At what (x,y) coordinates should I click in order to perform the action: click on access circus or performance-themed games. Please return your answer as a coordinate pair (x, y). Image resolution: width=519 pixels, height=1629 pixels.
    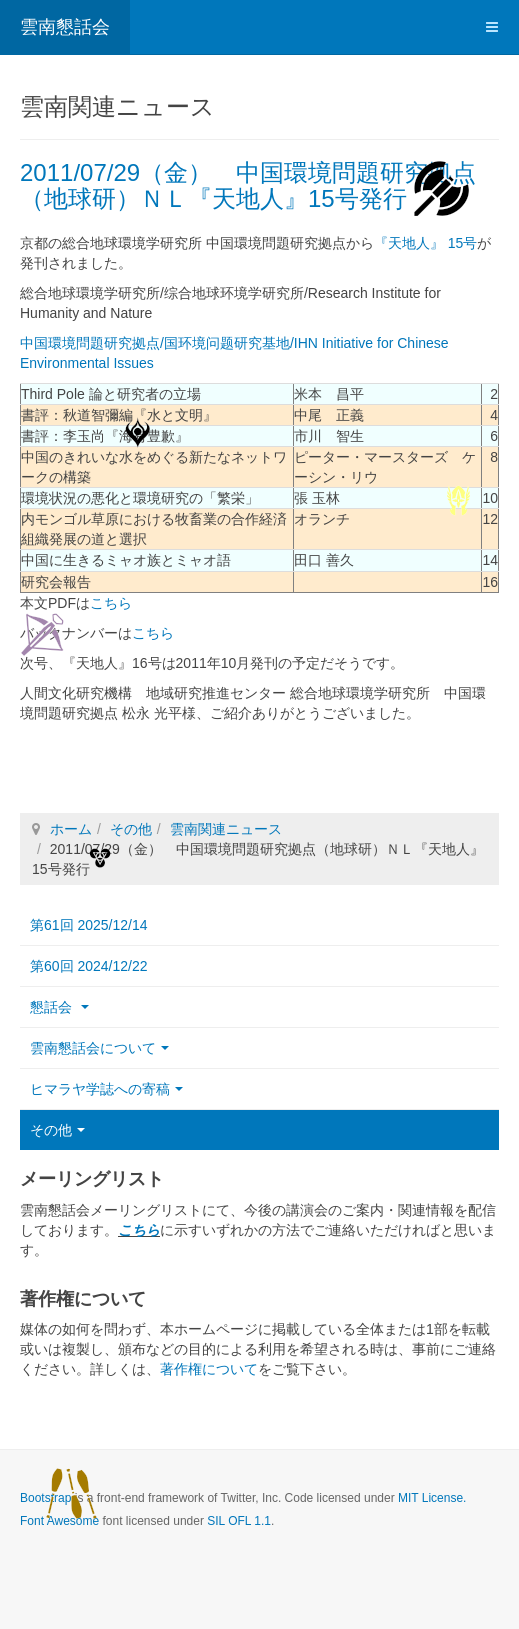
    Looking at the image, I should click on (71, 1493).